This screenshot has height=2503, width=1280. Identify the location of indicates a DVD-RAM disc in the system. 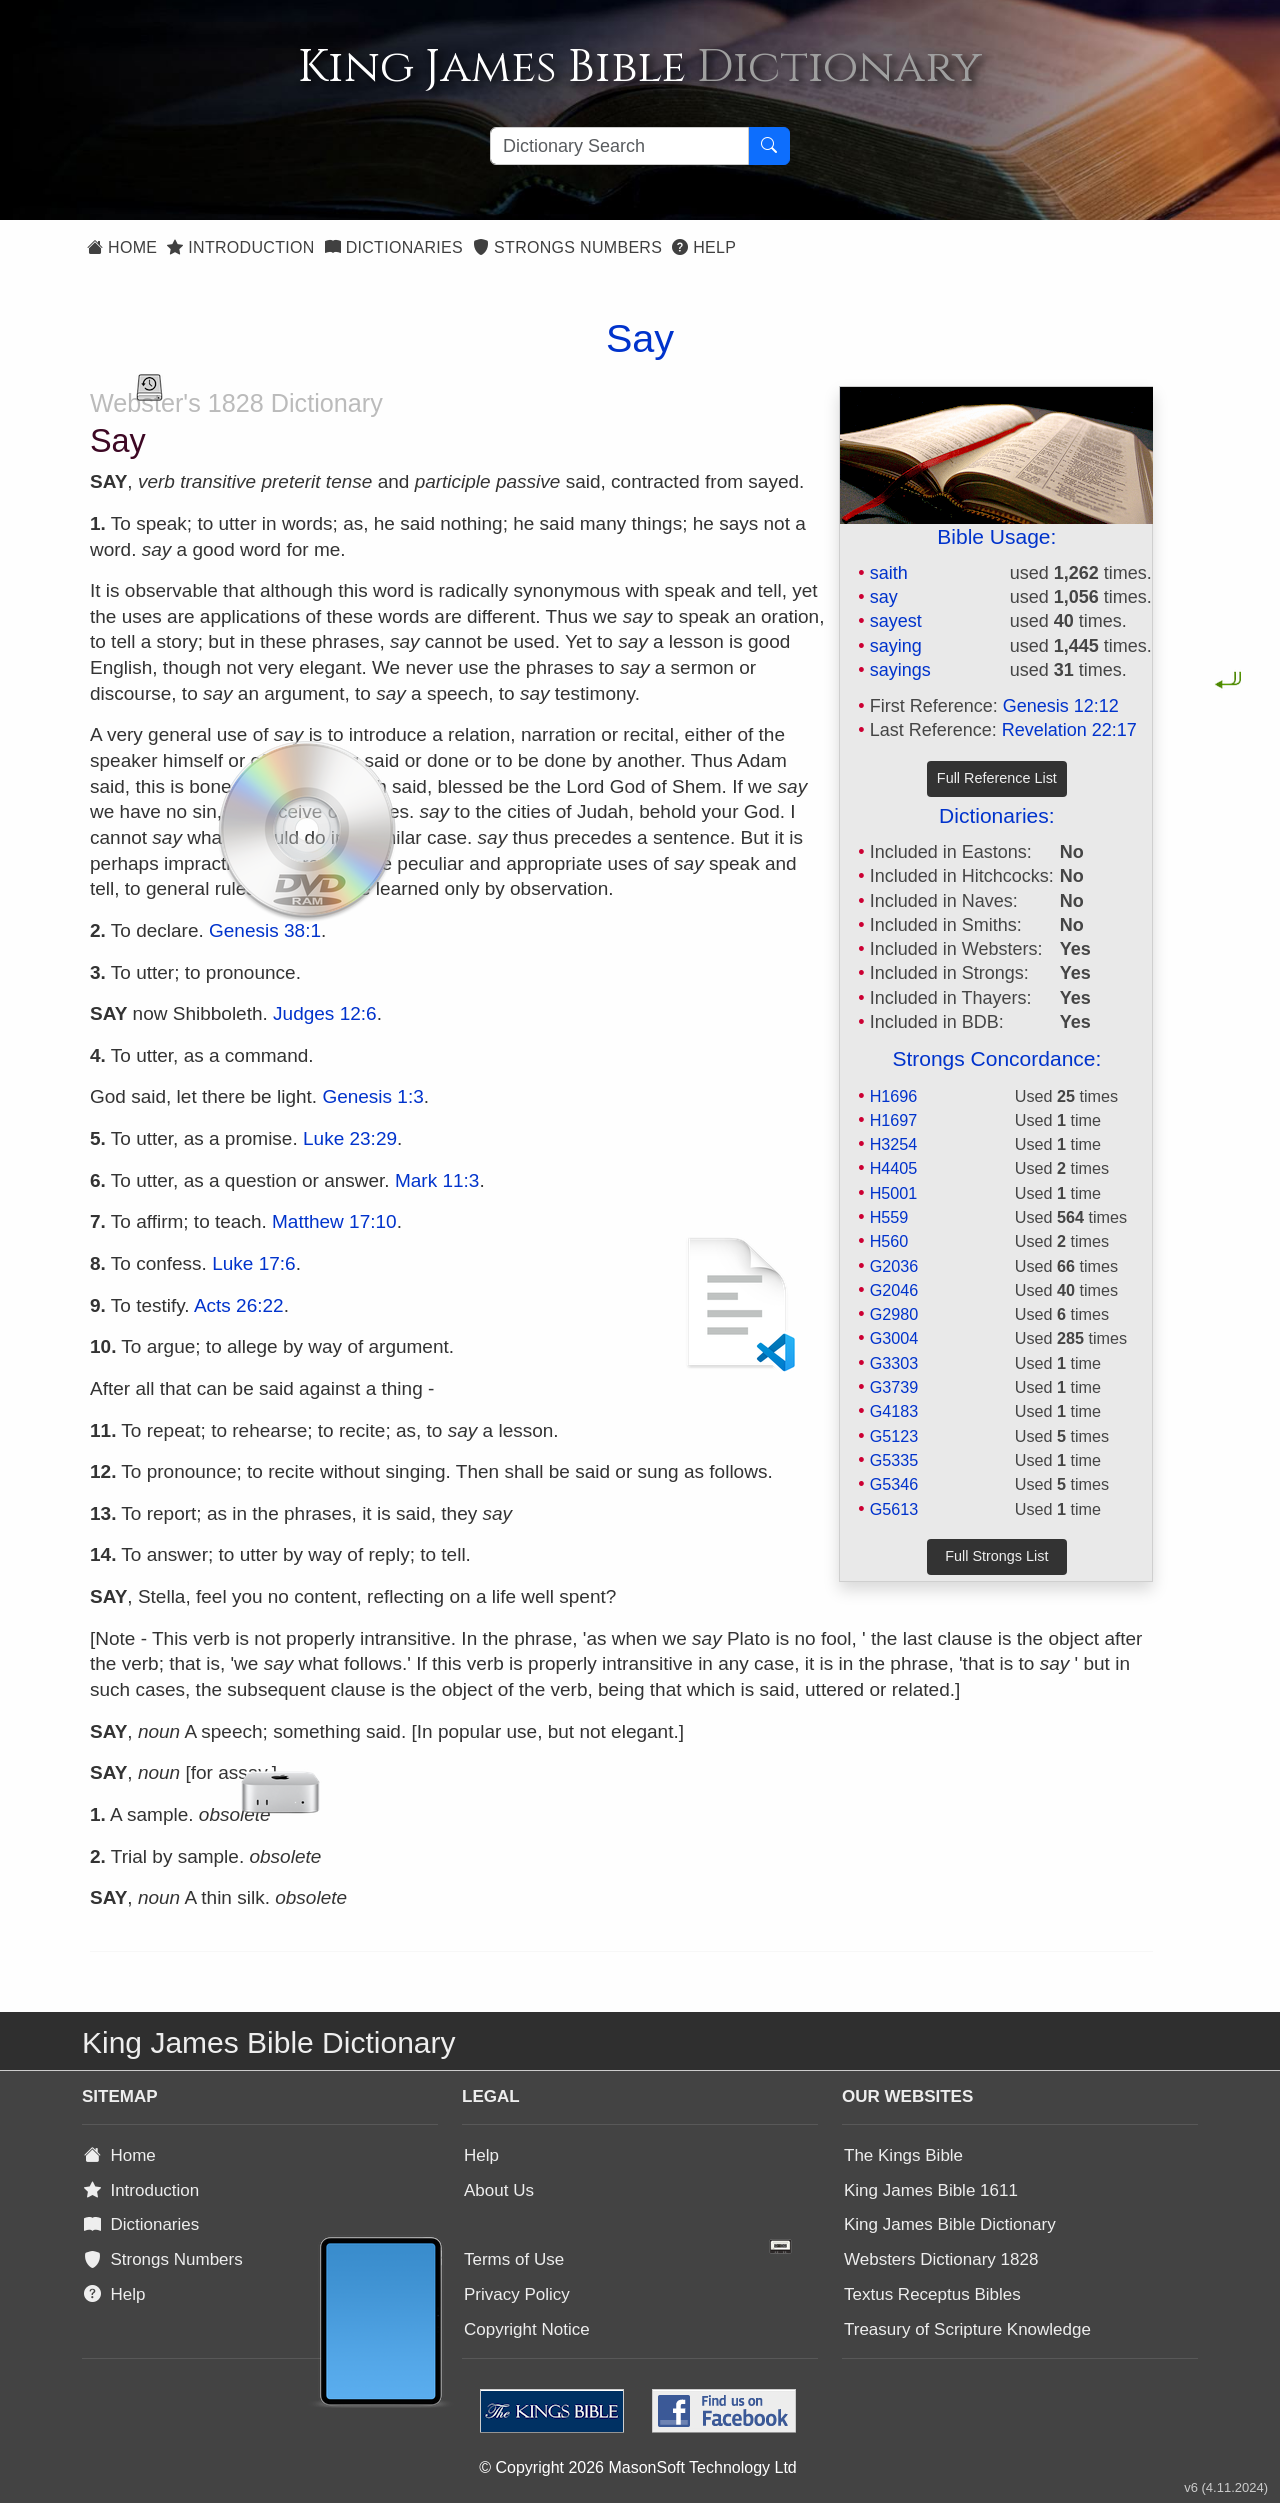
(307, 833).